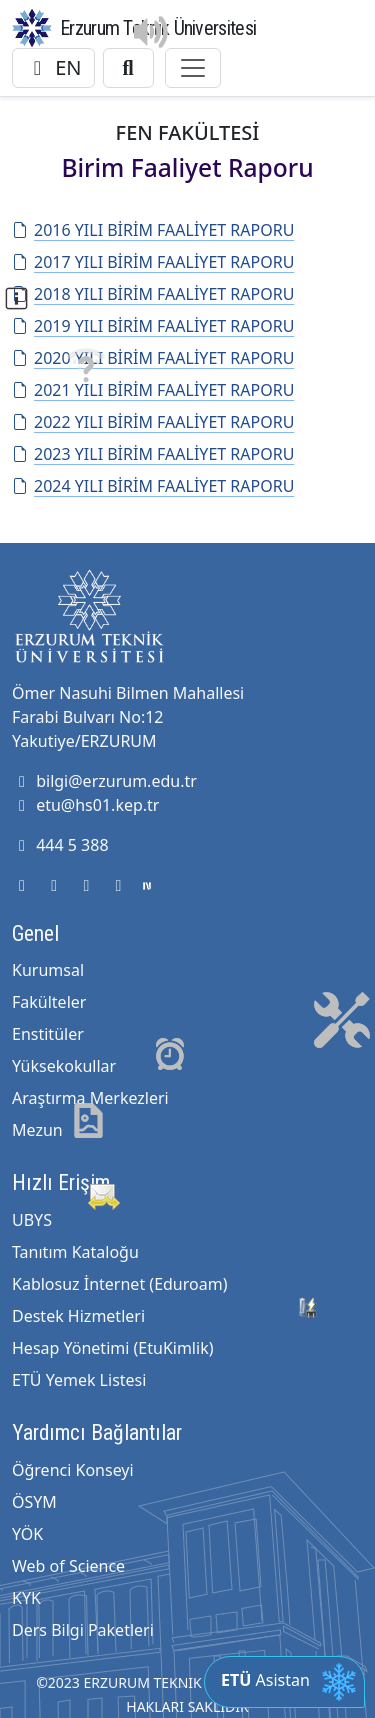  I want to click on access system settings and preferences, so click(342, 1020).